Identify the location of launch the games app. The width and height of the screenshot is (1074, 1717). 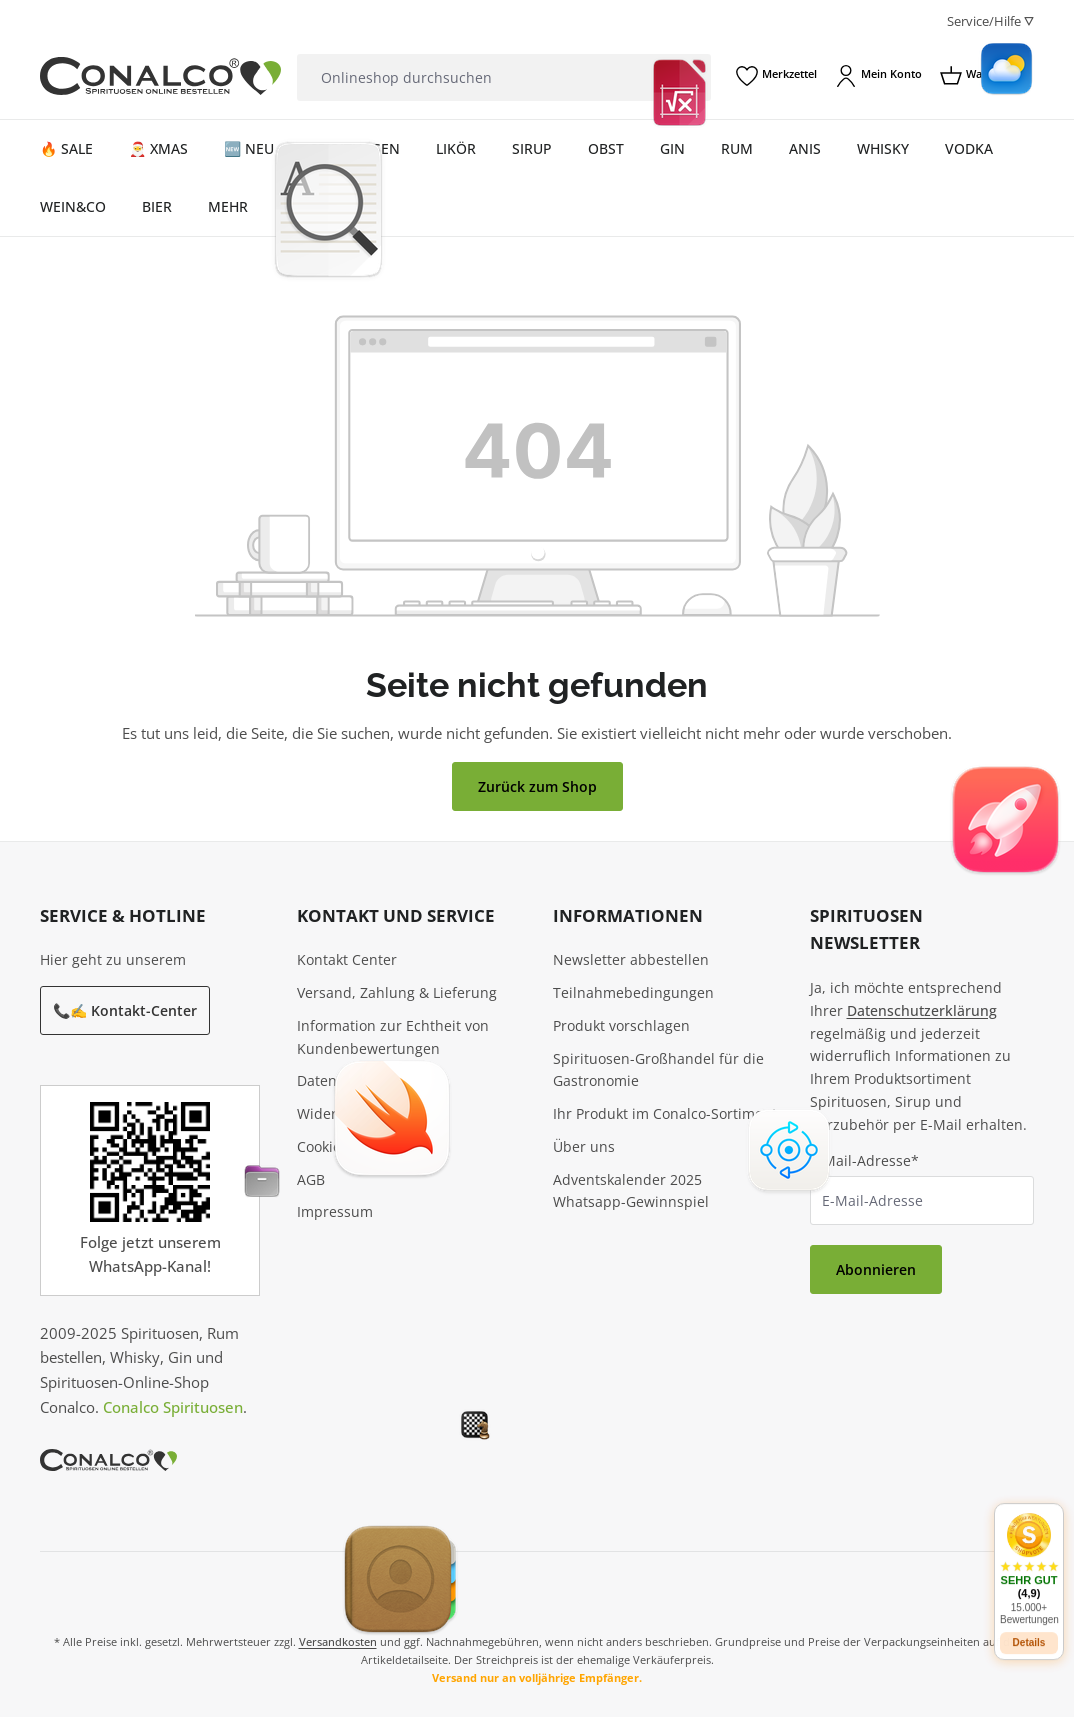
(1005, 819).